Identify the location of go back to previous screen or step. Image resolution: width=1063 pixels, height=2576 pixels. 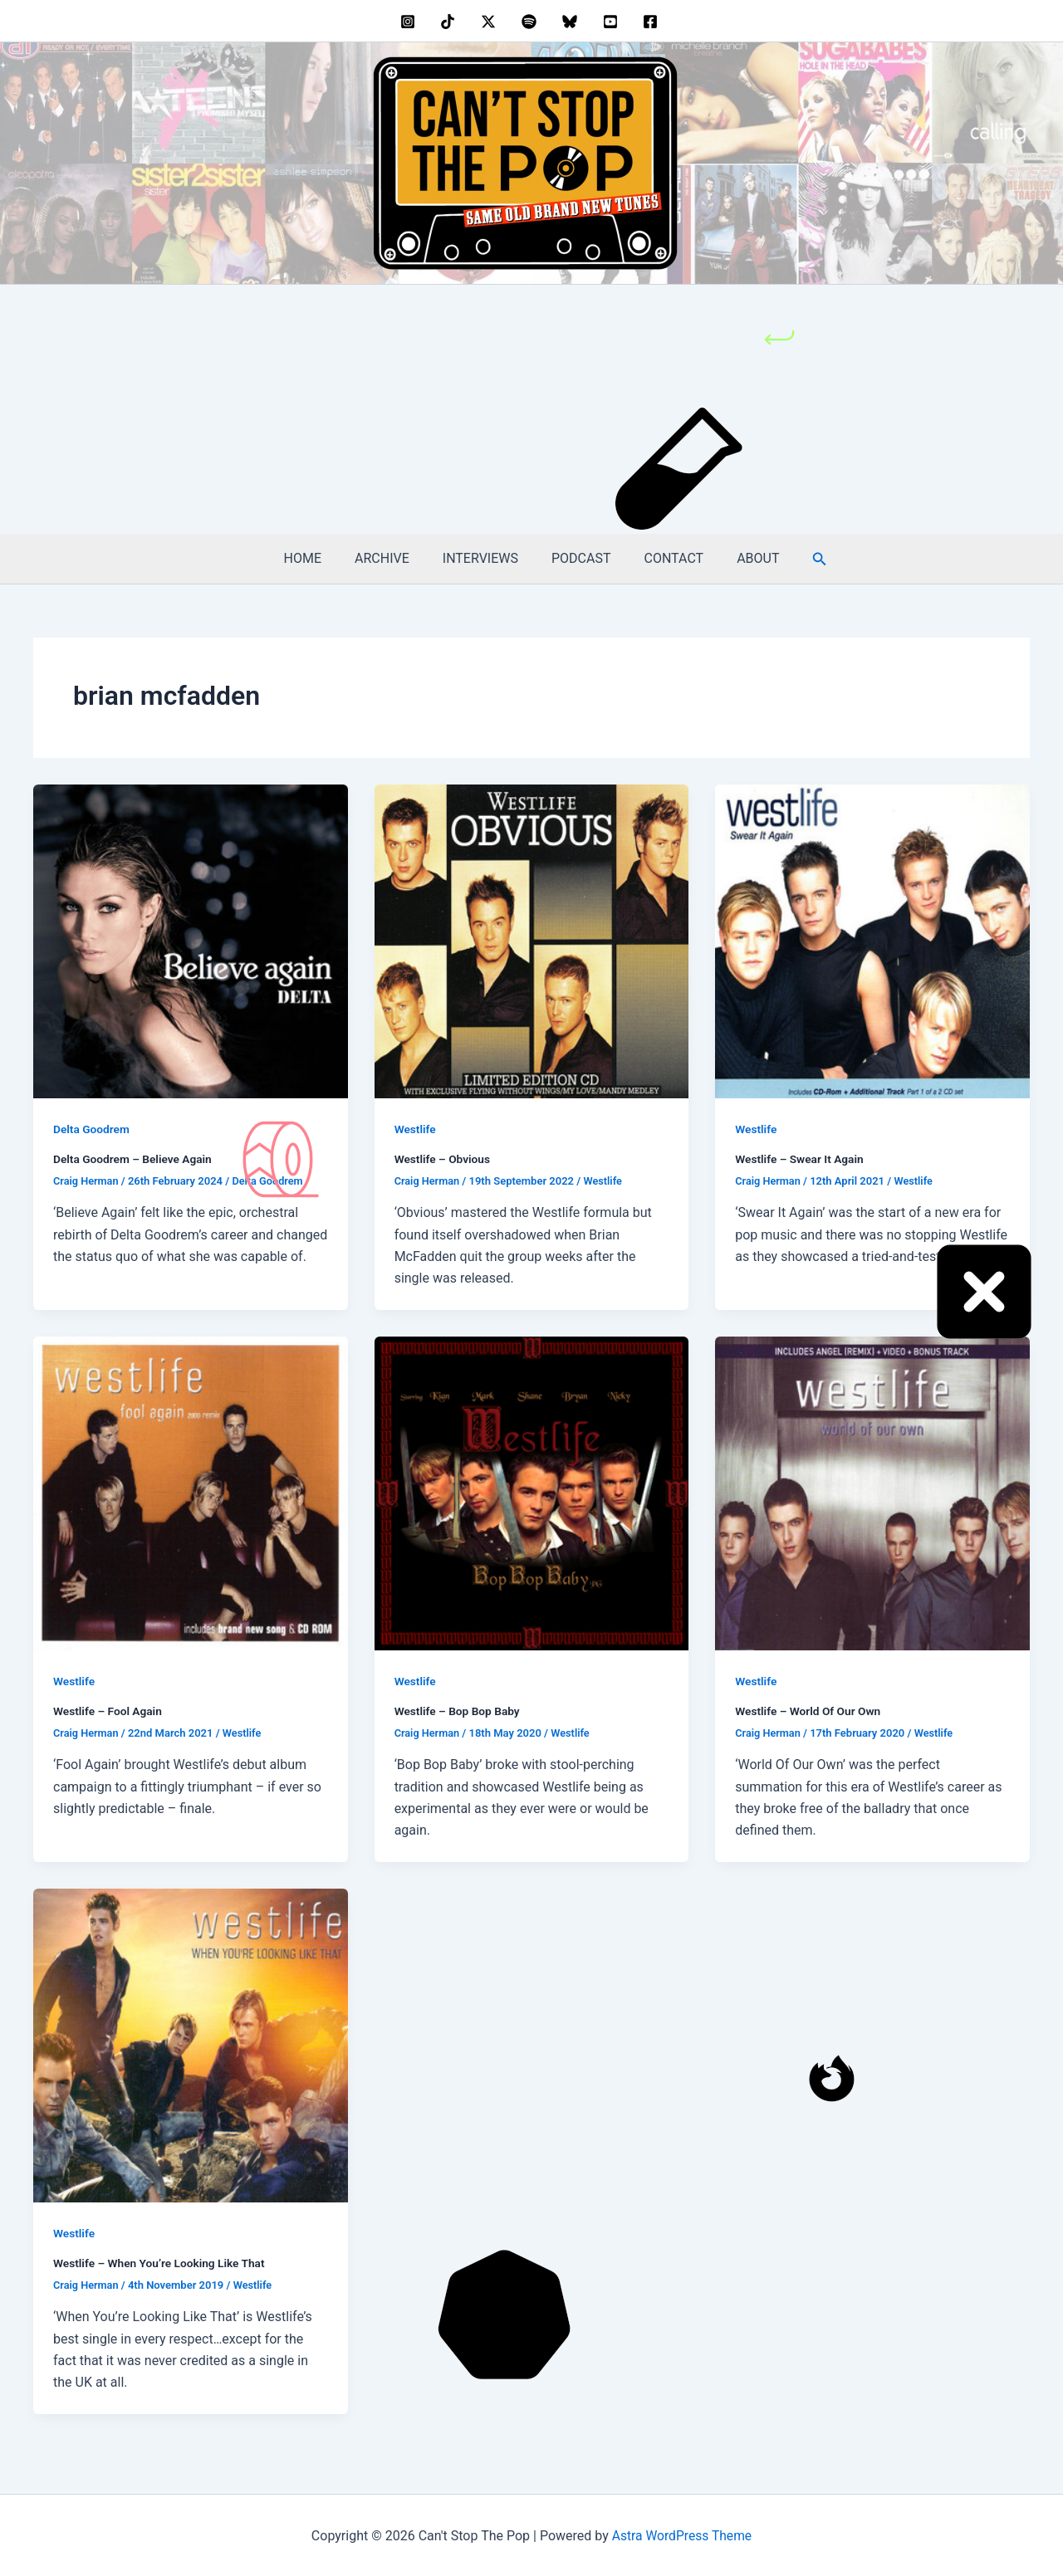
(779, 337).